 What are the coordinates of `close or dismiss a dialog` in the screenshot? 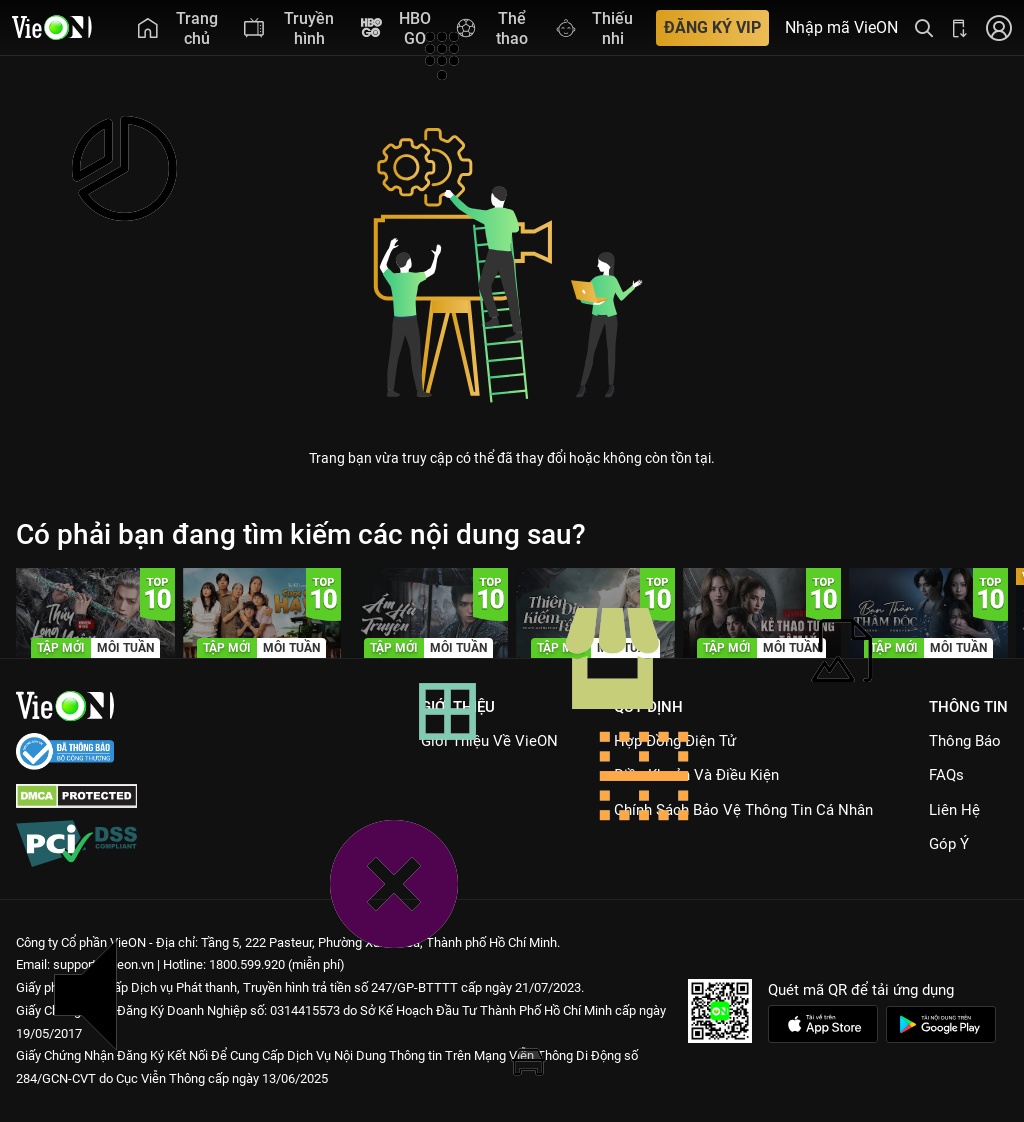 It's located at (394, 884).